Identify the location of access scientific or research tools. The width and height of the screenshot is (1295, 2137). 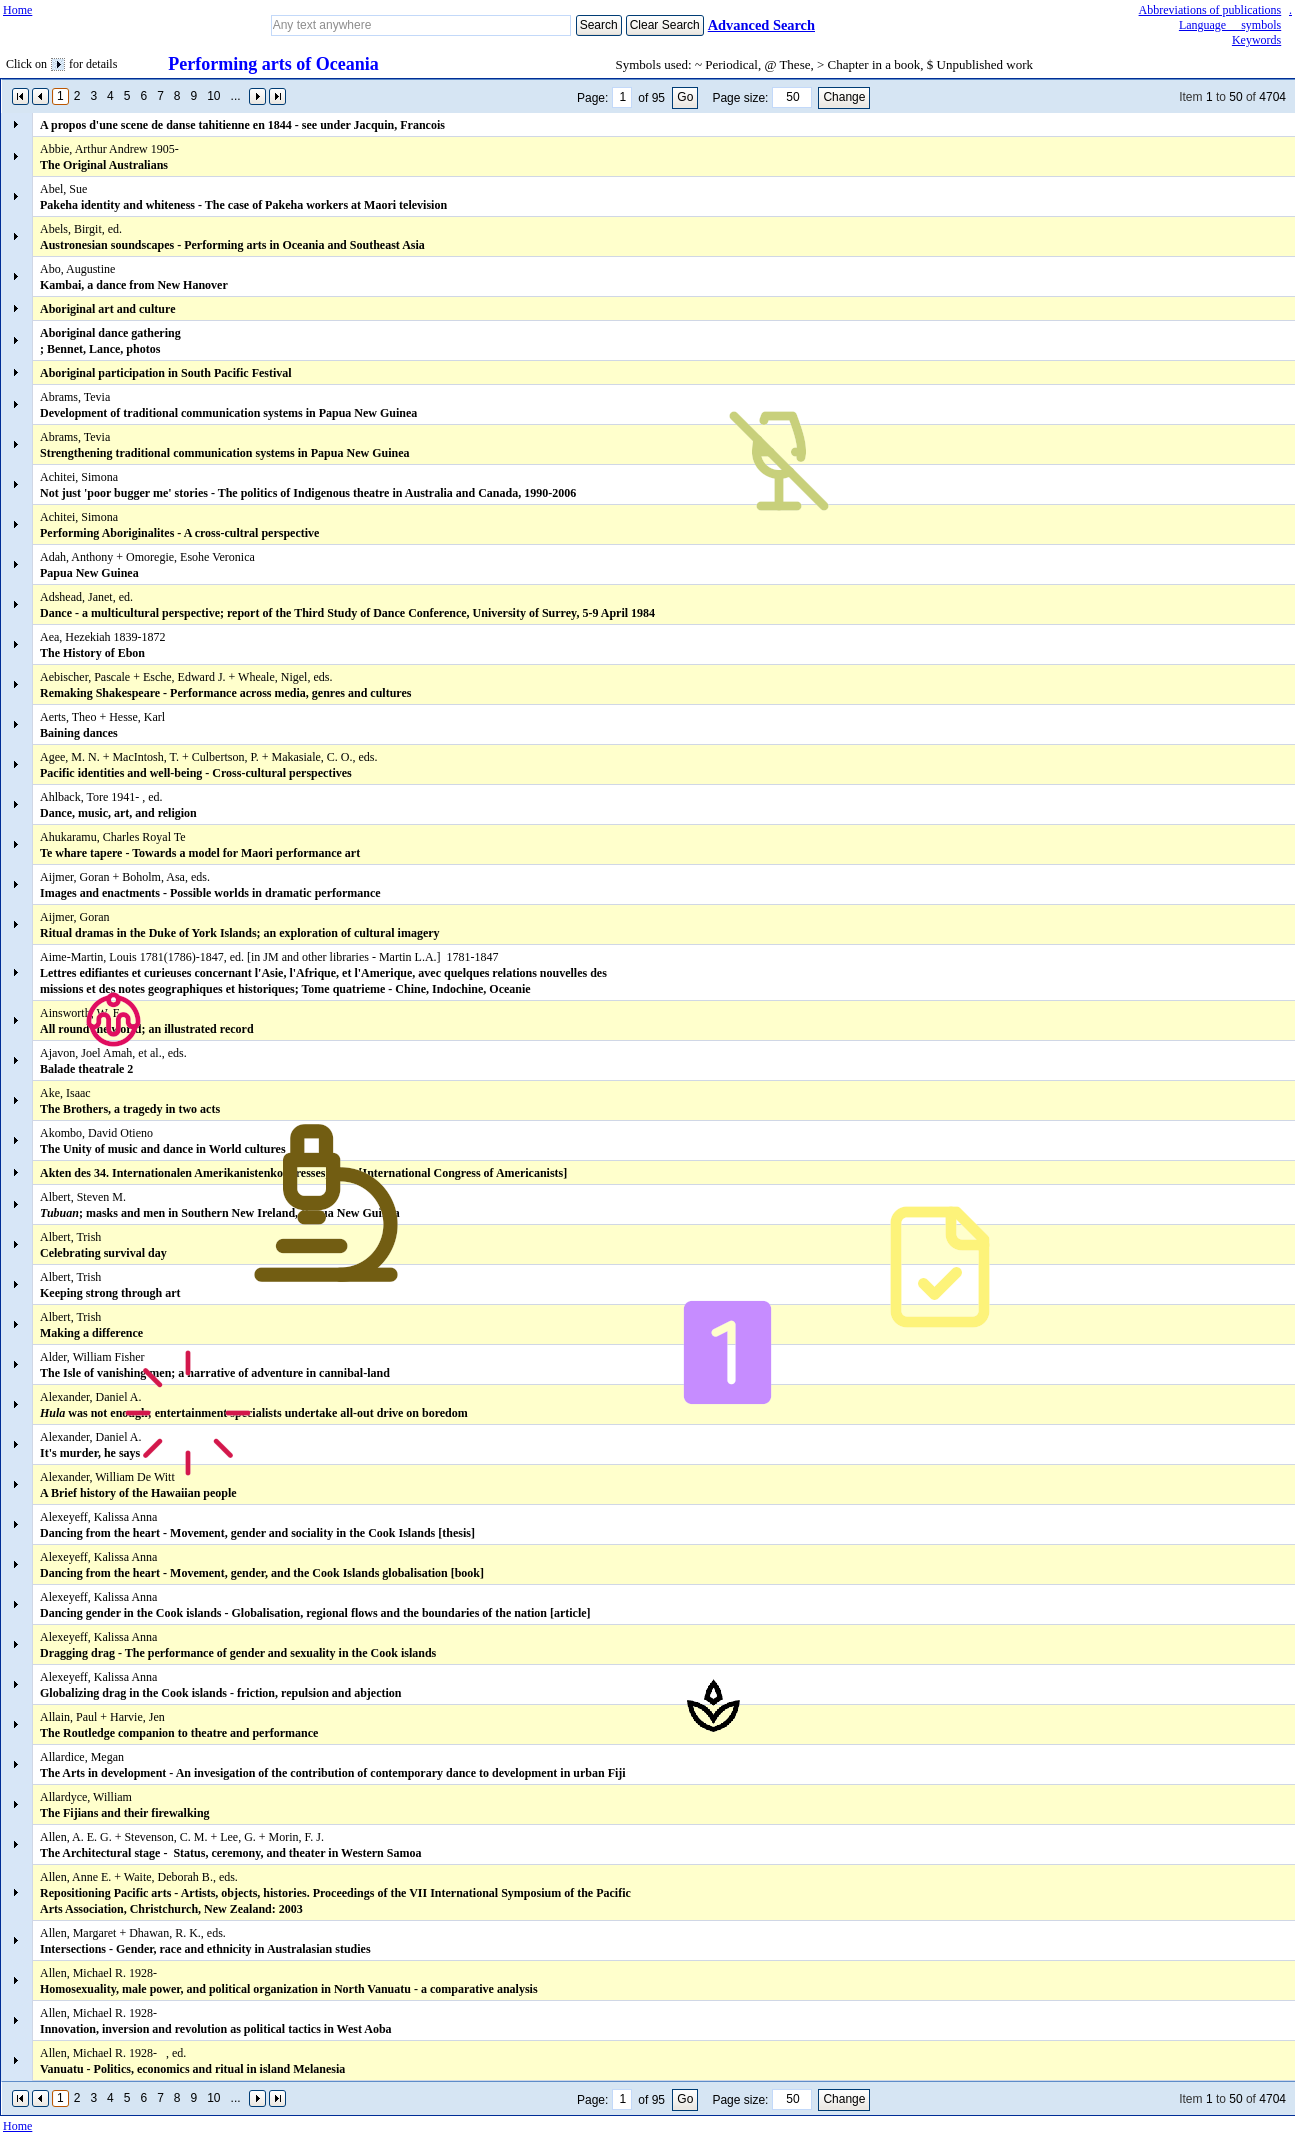
(326, 1203).